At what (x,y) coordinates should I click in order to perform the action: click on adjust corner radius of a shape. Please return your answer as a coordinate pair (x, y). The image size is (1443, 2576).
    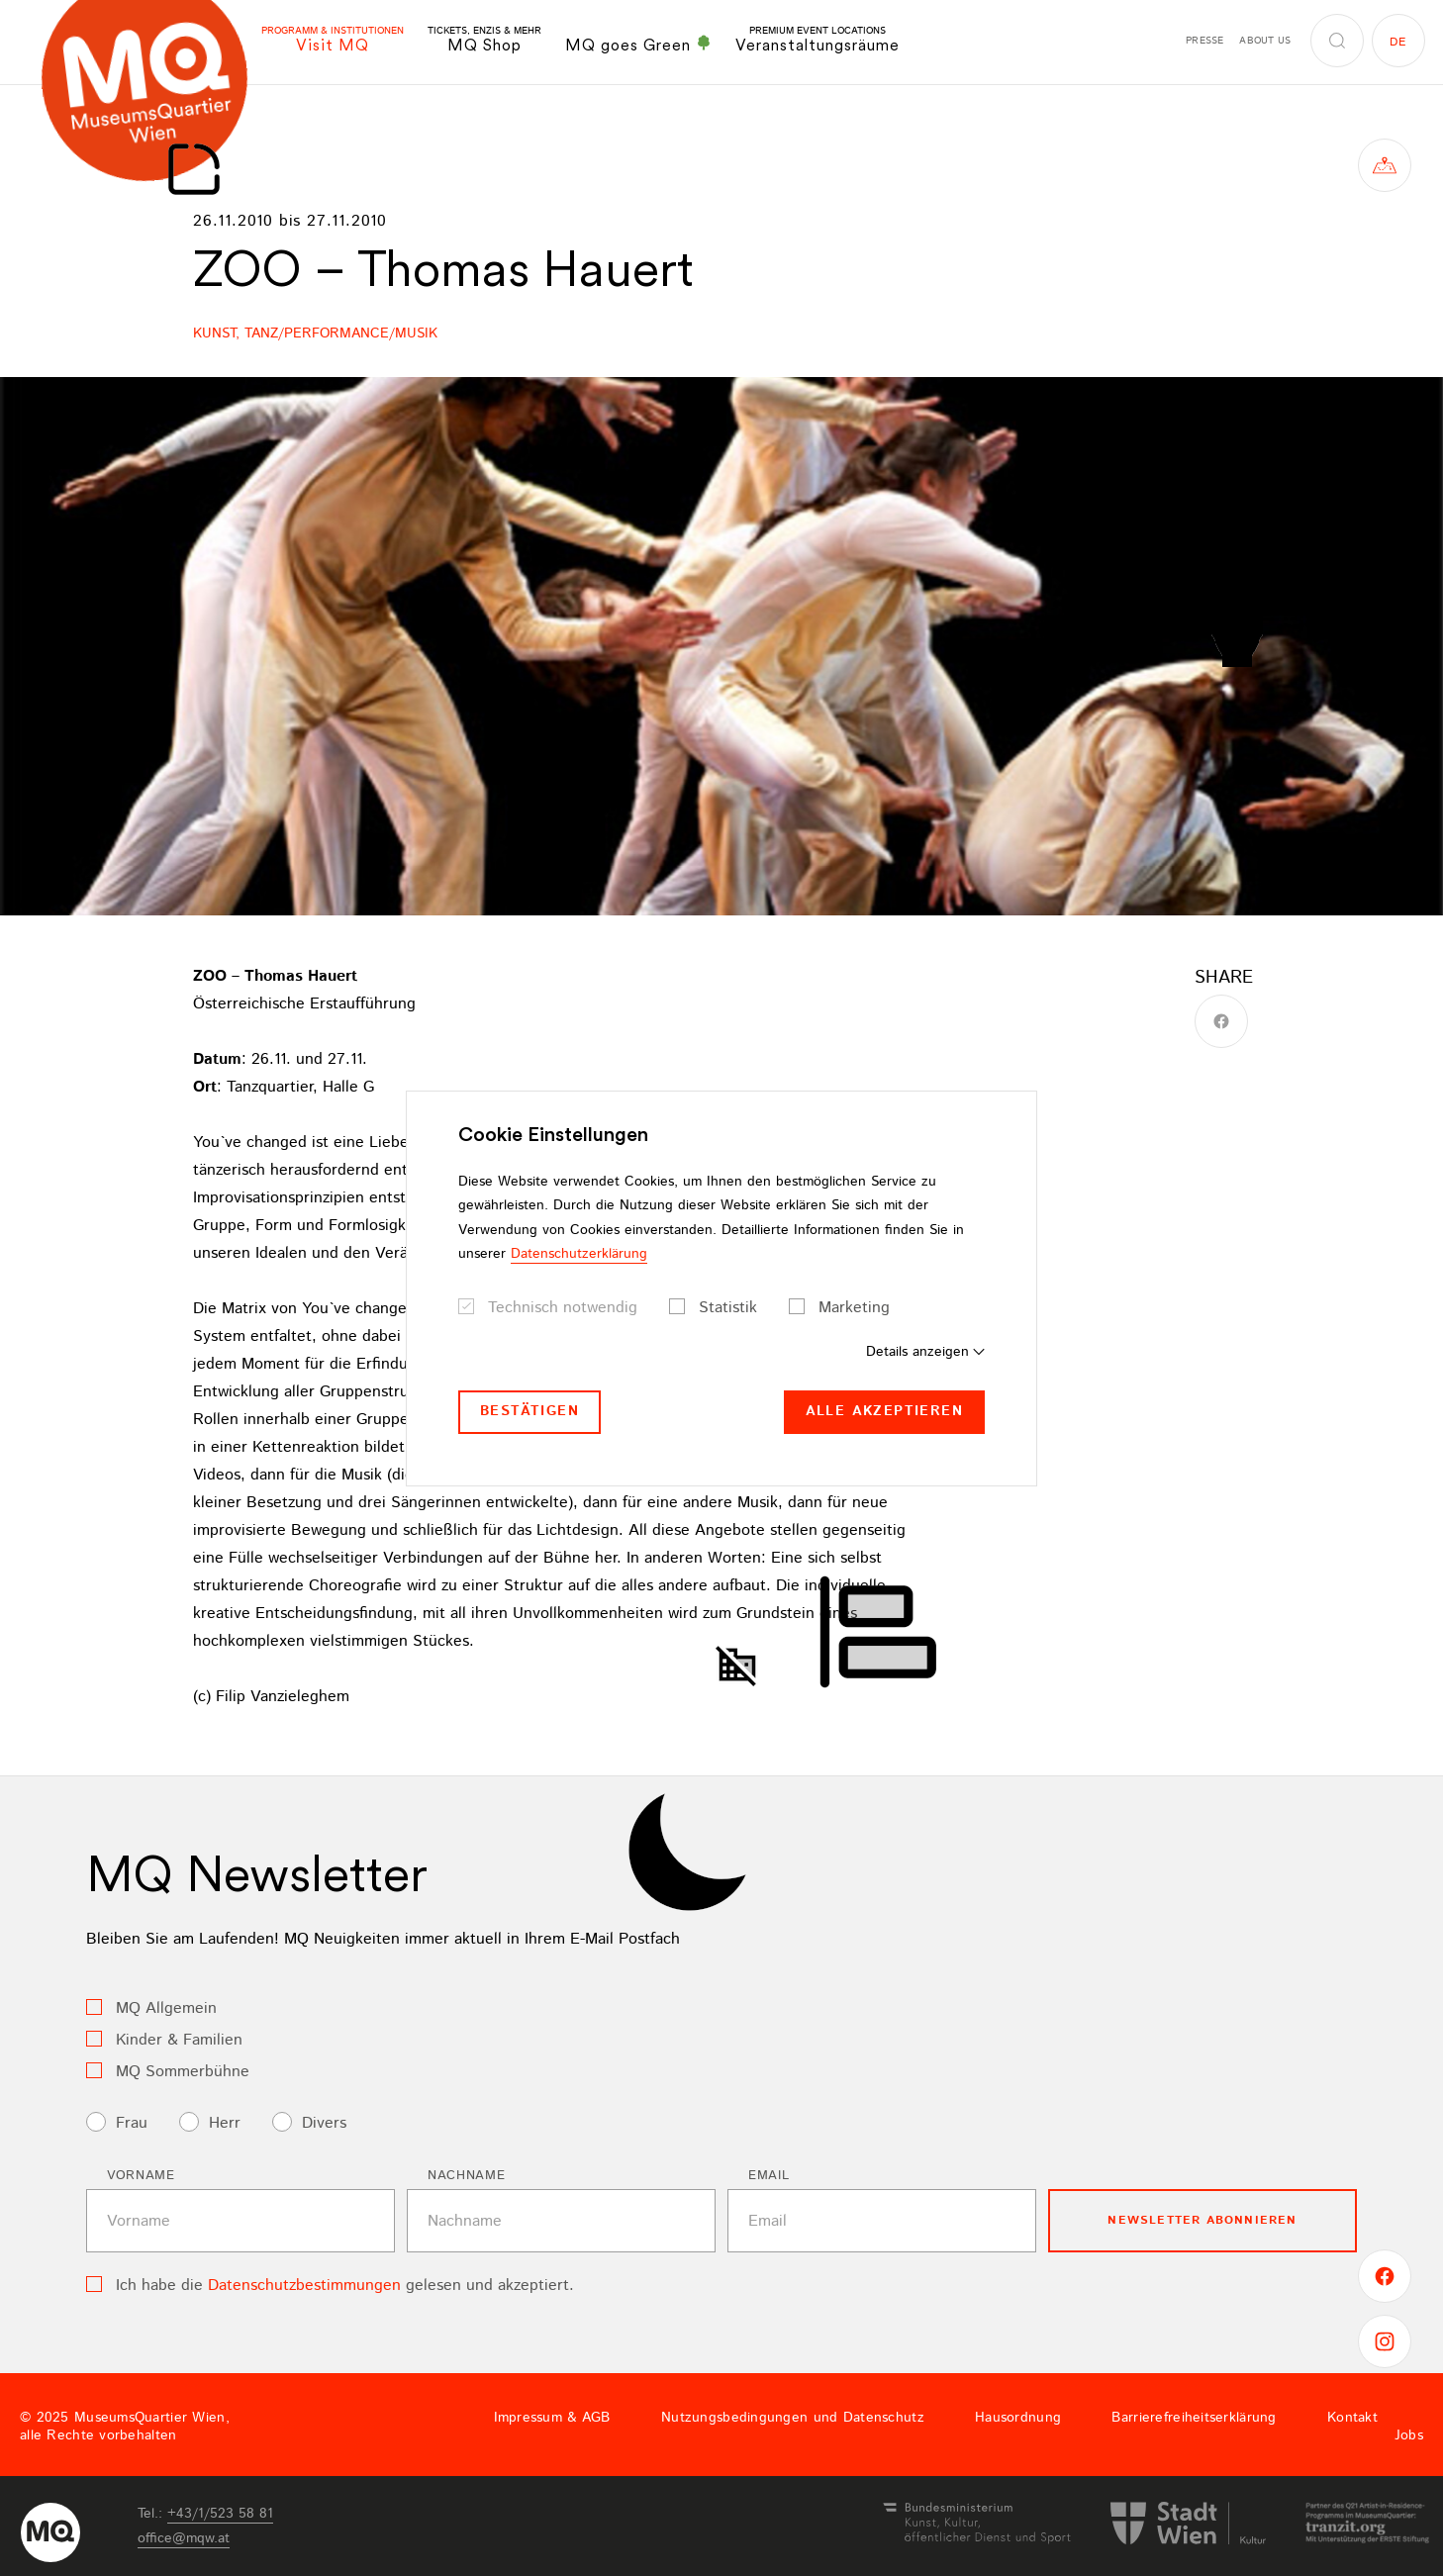
    Looking at the image, I should click on (194, 169).